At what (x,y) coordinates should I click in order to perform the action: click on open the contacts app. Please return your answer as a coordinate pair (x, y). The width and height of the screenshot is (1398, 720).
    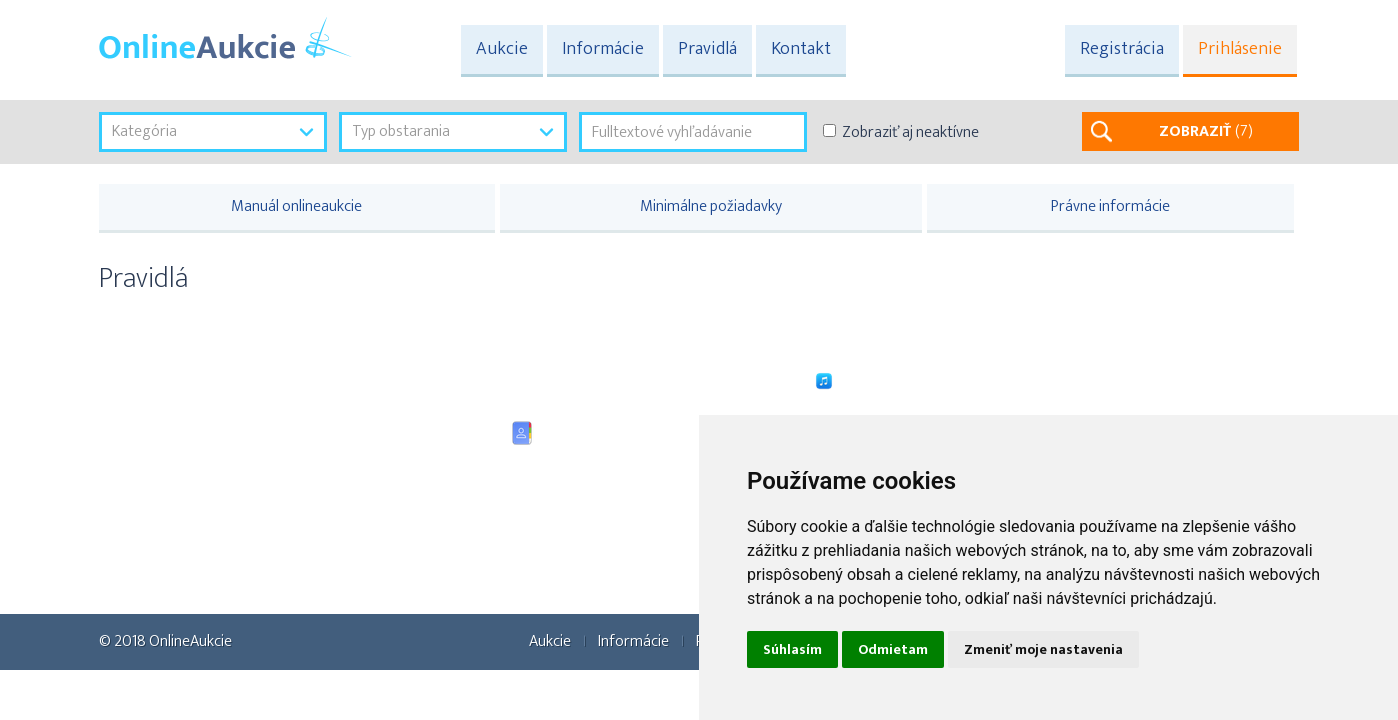
    Looking at the image, I should click on (522, 433).